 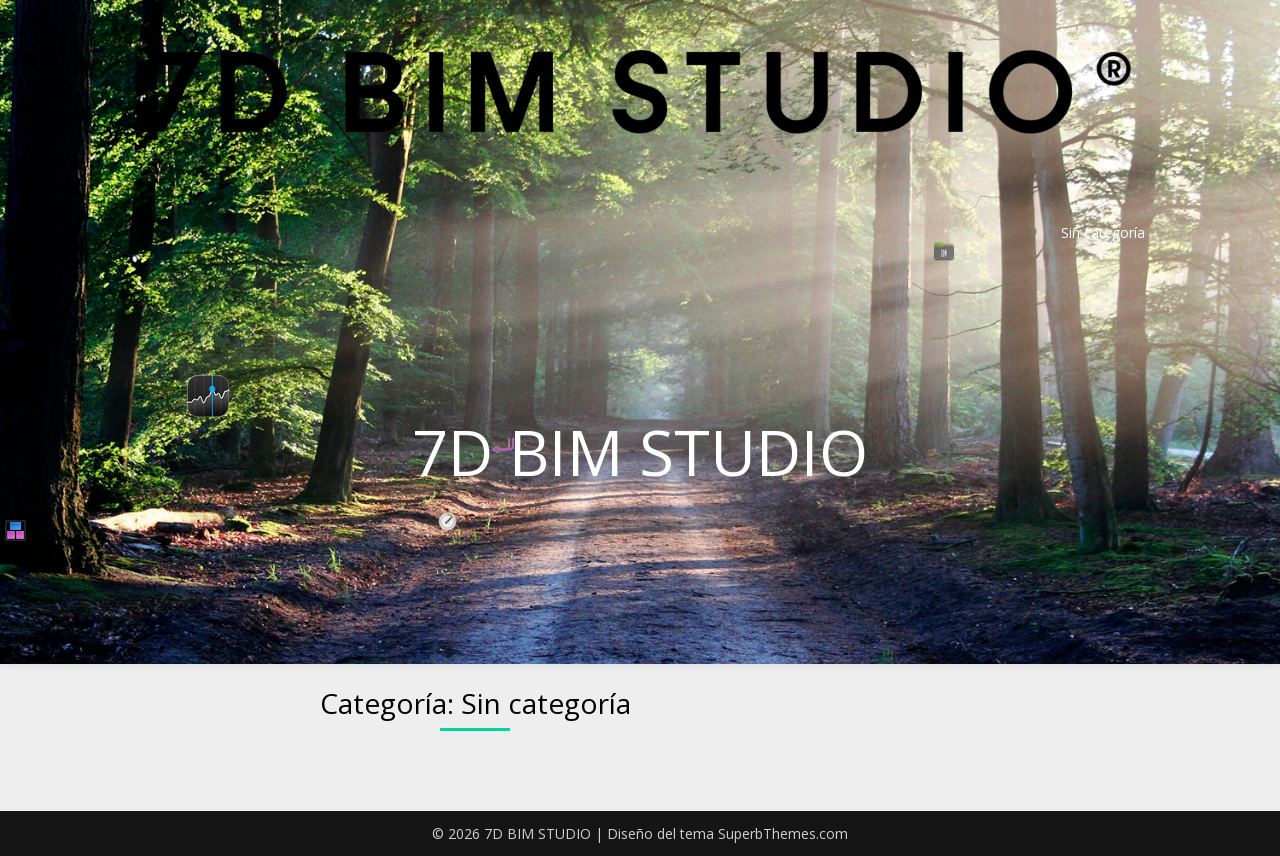 What do you see at coordinates (944, 251) in the screenshot?
I see `open templates folder` at bounding box center [944, 251].